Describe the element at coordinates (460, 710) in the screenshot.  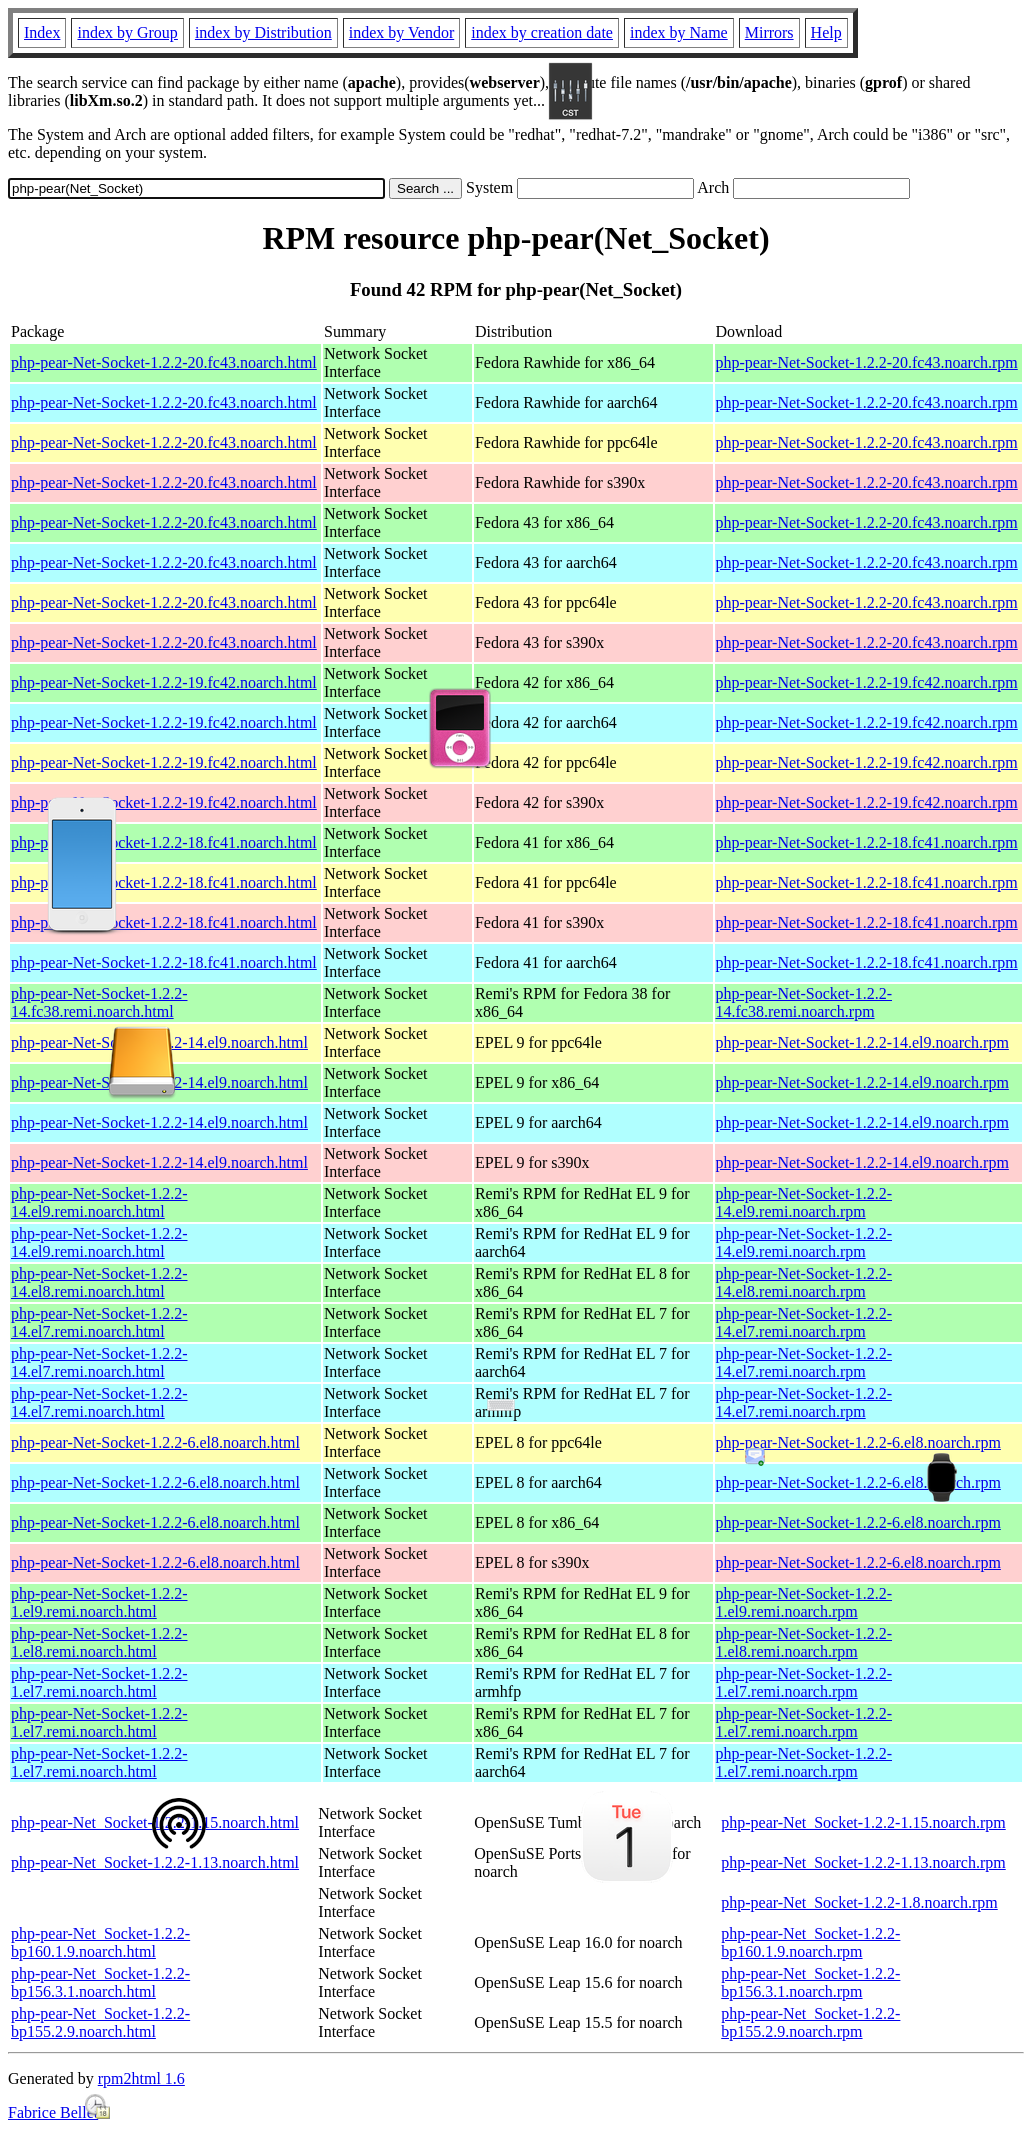
I see `sync or manage your iPod nano device` at that location.